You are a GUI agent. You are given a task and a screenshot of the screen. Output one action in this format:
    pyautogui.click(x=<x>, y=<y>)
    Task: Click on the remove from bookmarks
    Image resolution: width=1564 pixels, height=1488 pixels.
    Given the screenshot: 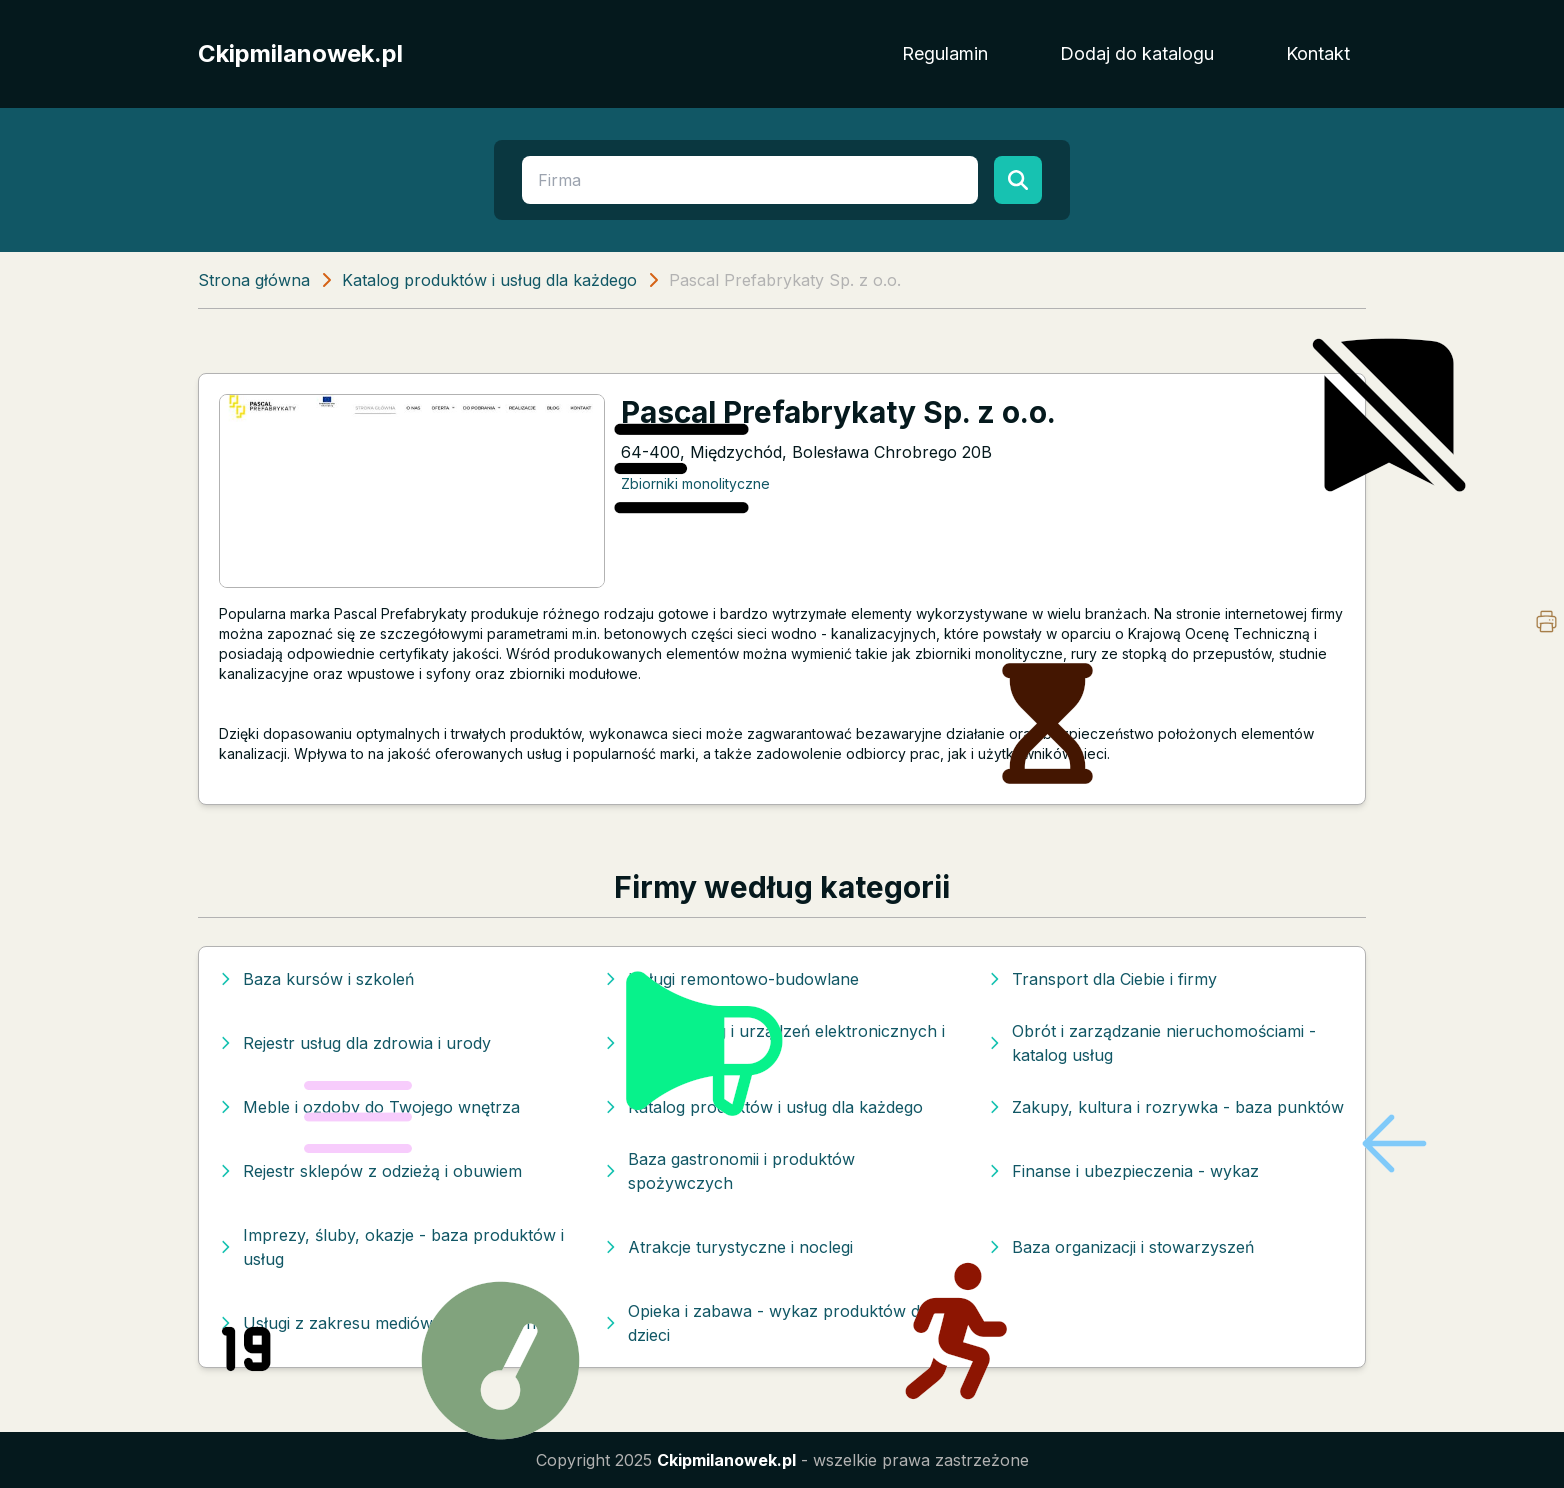 What is the action you would take?
    pyautogui.click(x=1389, y=415)
    